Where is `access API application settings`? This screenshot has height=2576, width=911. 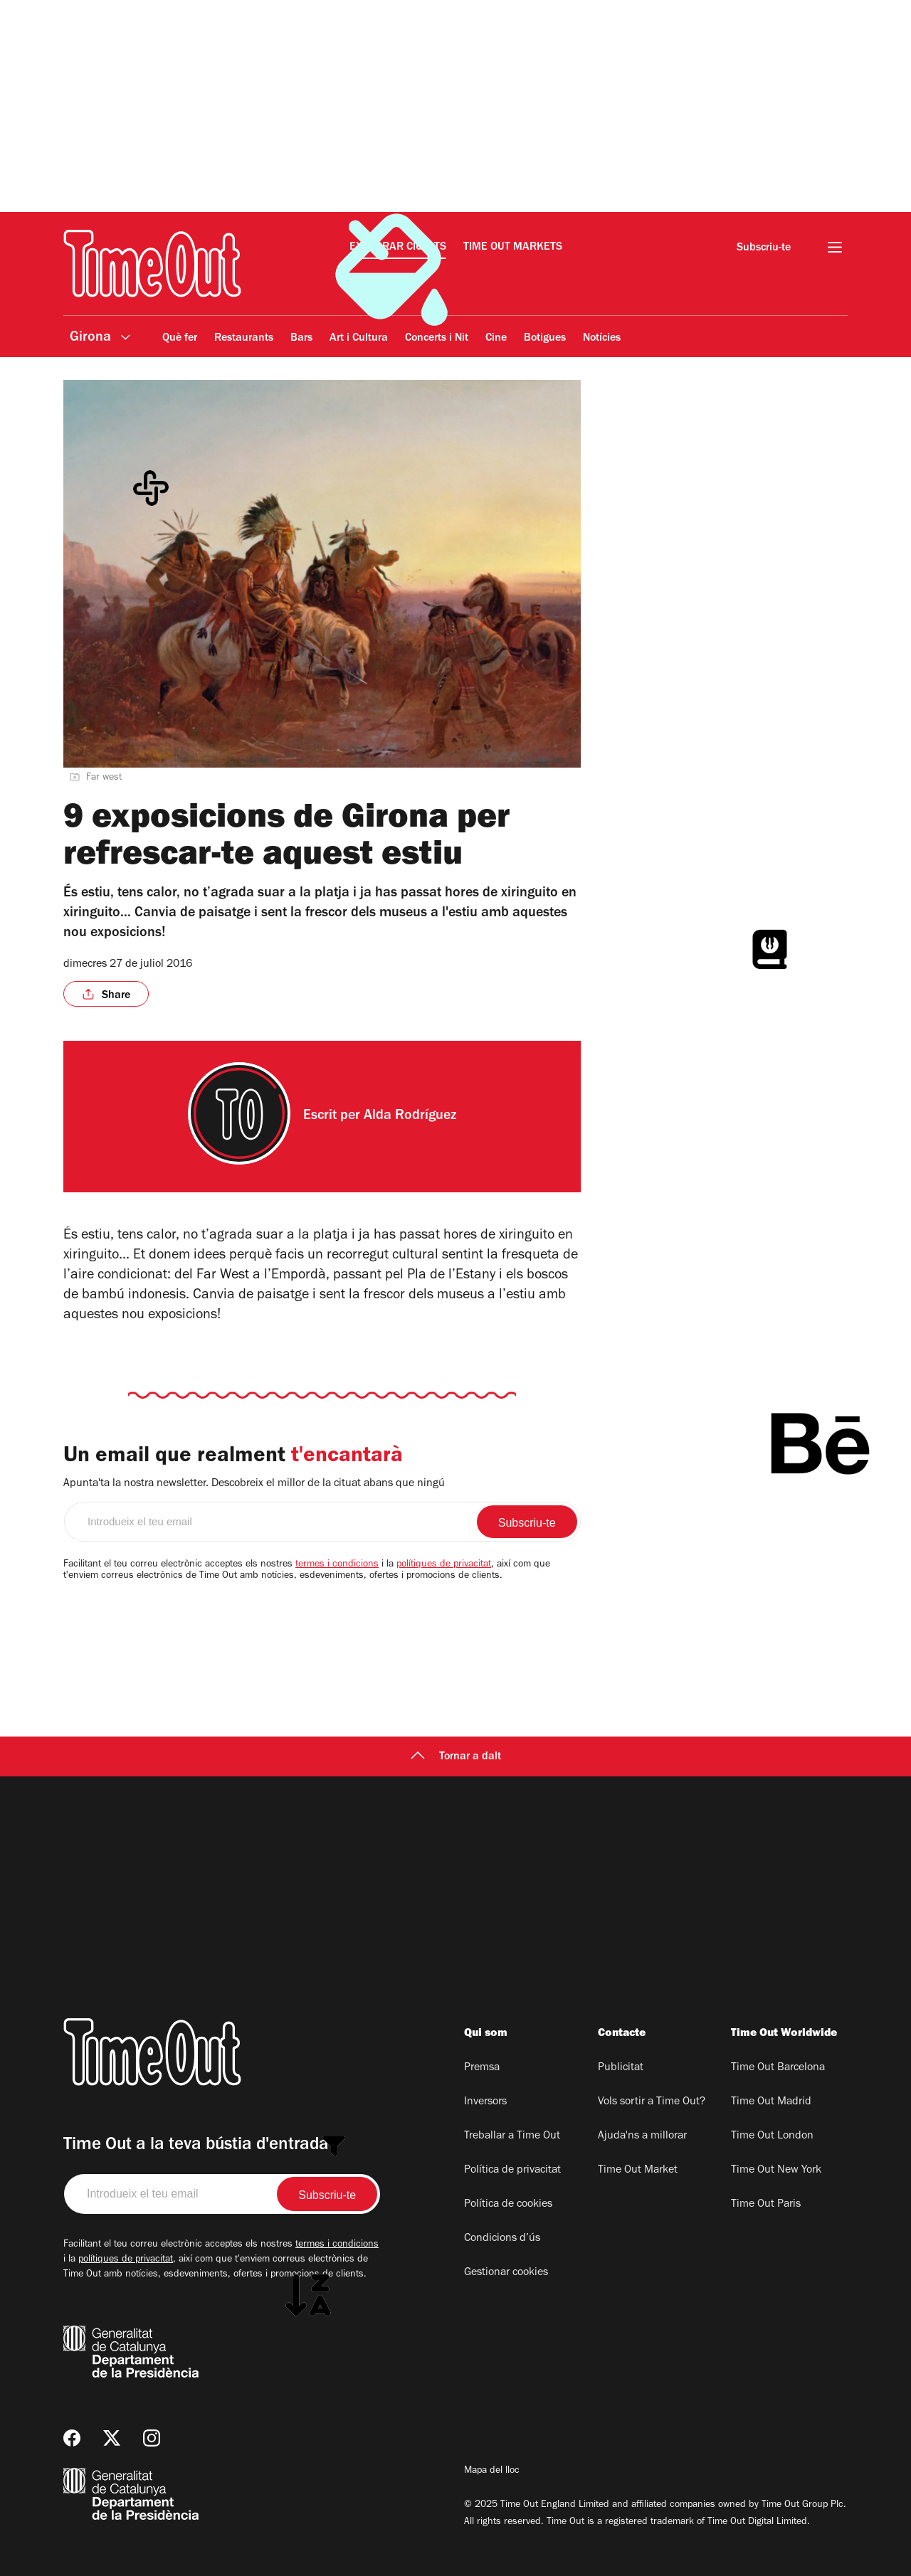 access API application settings is located at coordinates (151, 488).